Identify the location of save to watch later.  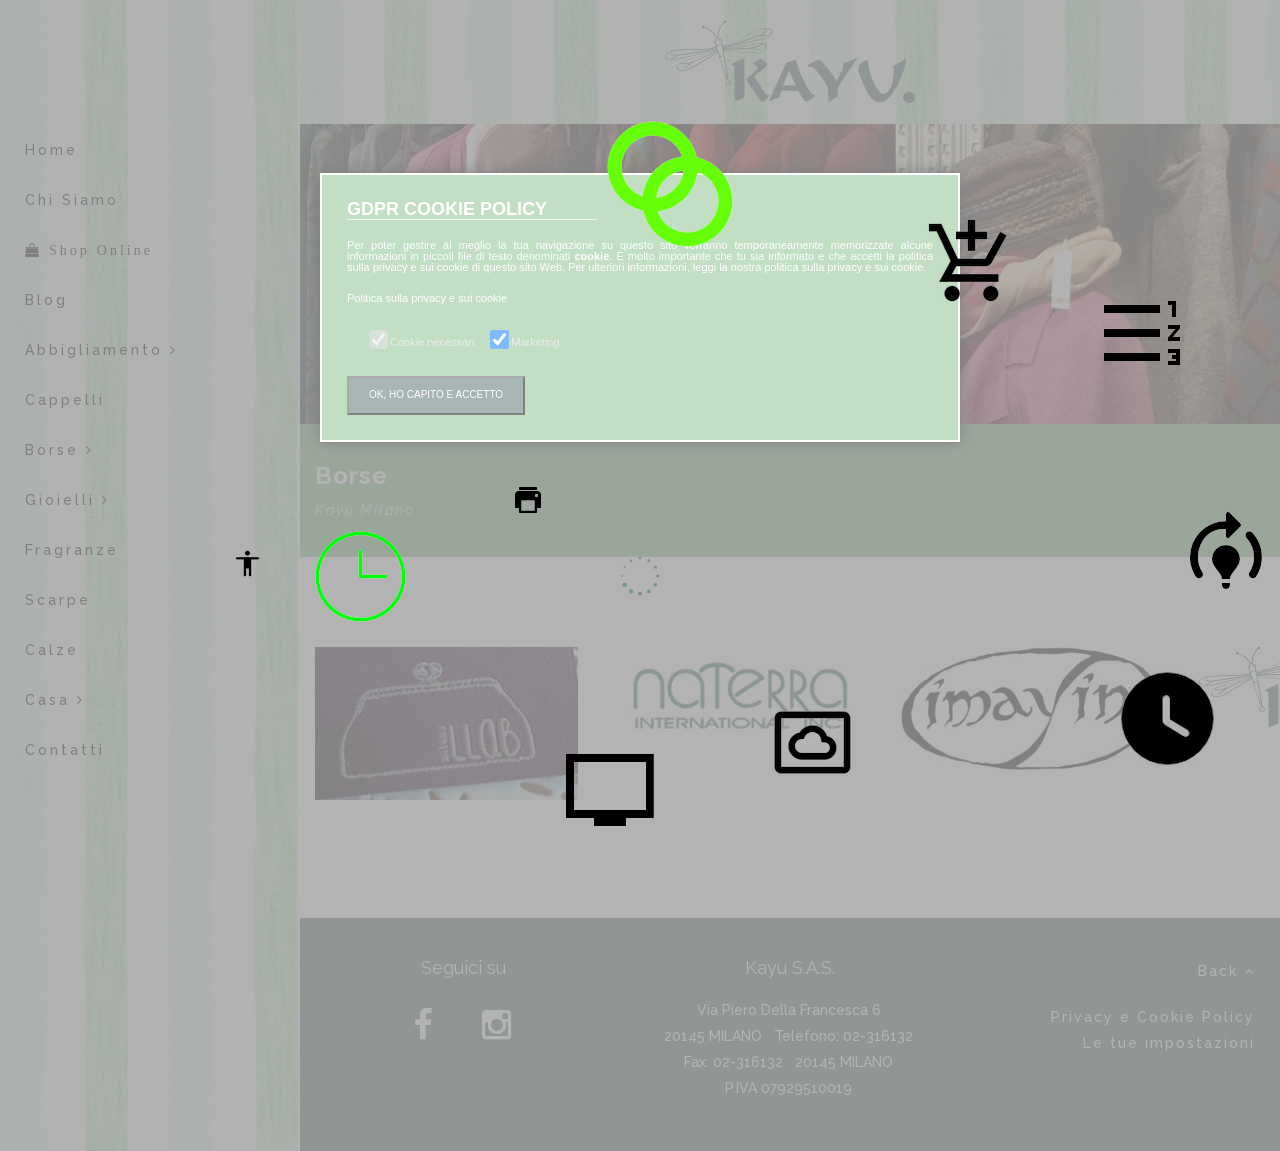
(1167, 718).